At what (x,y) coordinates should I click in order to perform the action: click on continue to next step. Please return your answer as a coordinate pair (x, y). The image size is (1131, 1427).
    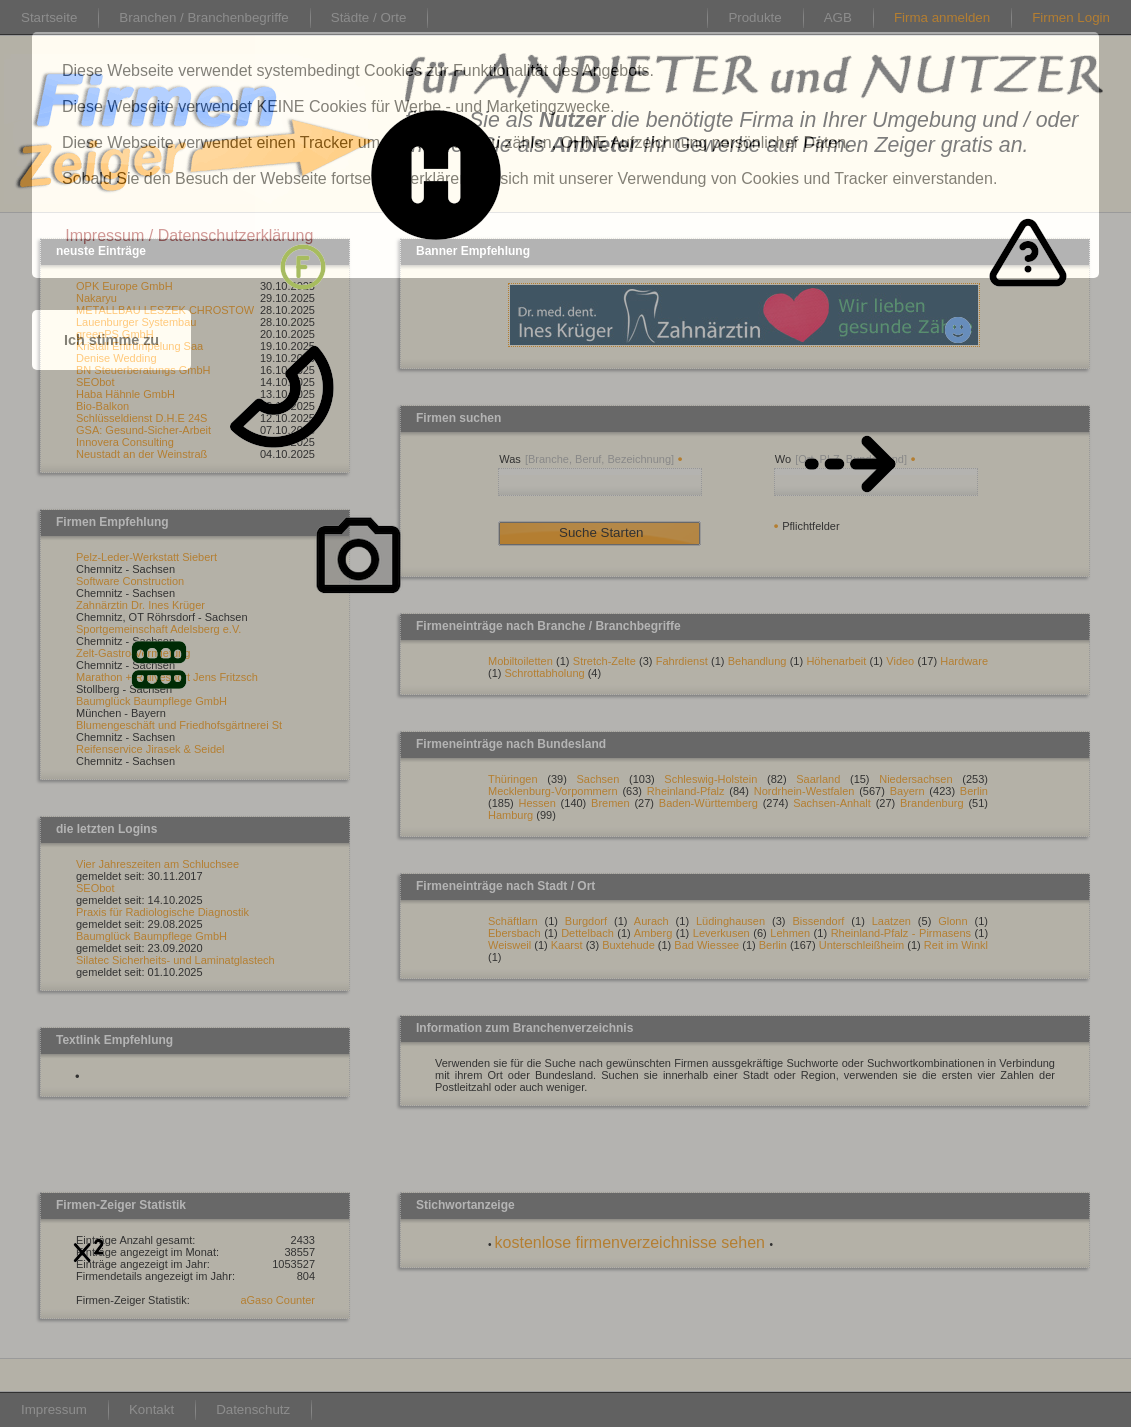
    Looking at the image, I should click on (850, 464).